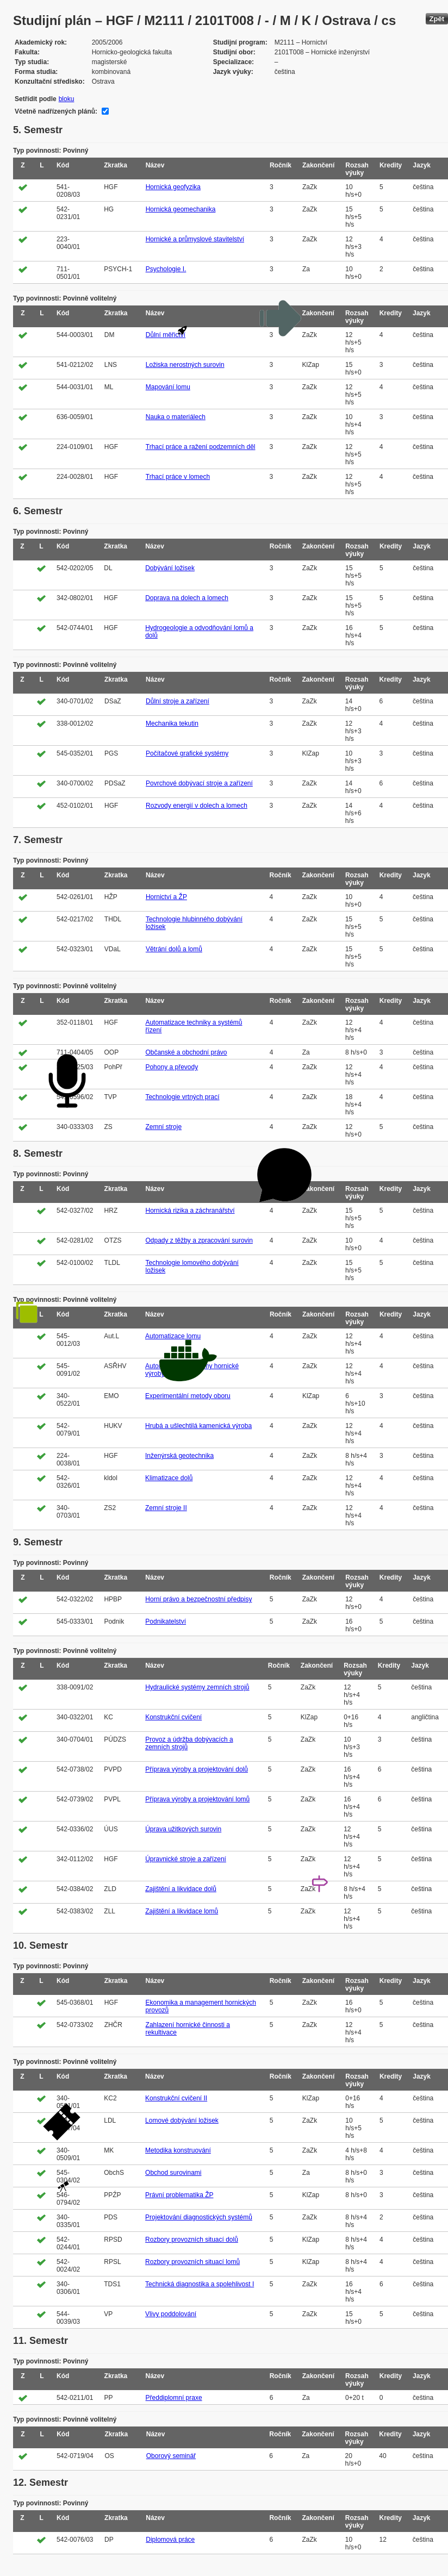  I want to click on copy to clipboard, so click(27, 1312).